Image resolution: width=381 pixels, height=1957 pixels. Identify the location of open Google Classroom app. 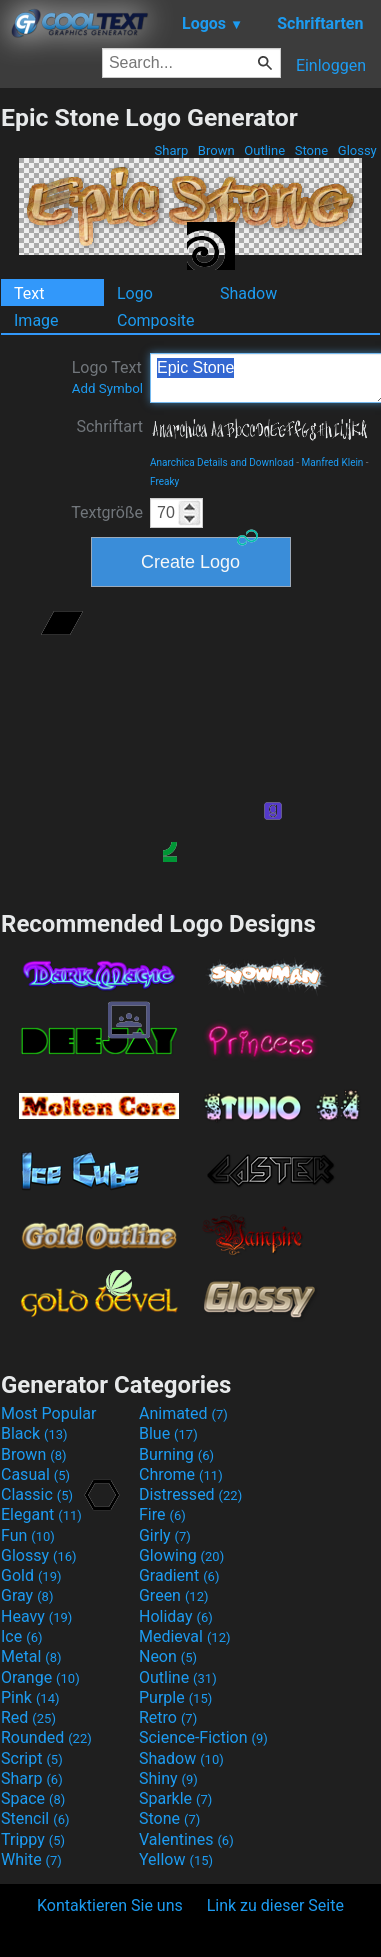
(129, 1020).